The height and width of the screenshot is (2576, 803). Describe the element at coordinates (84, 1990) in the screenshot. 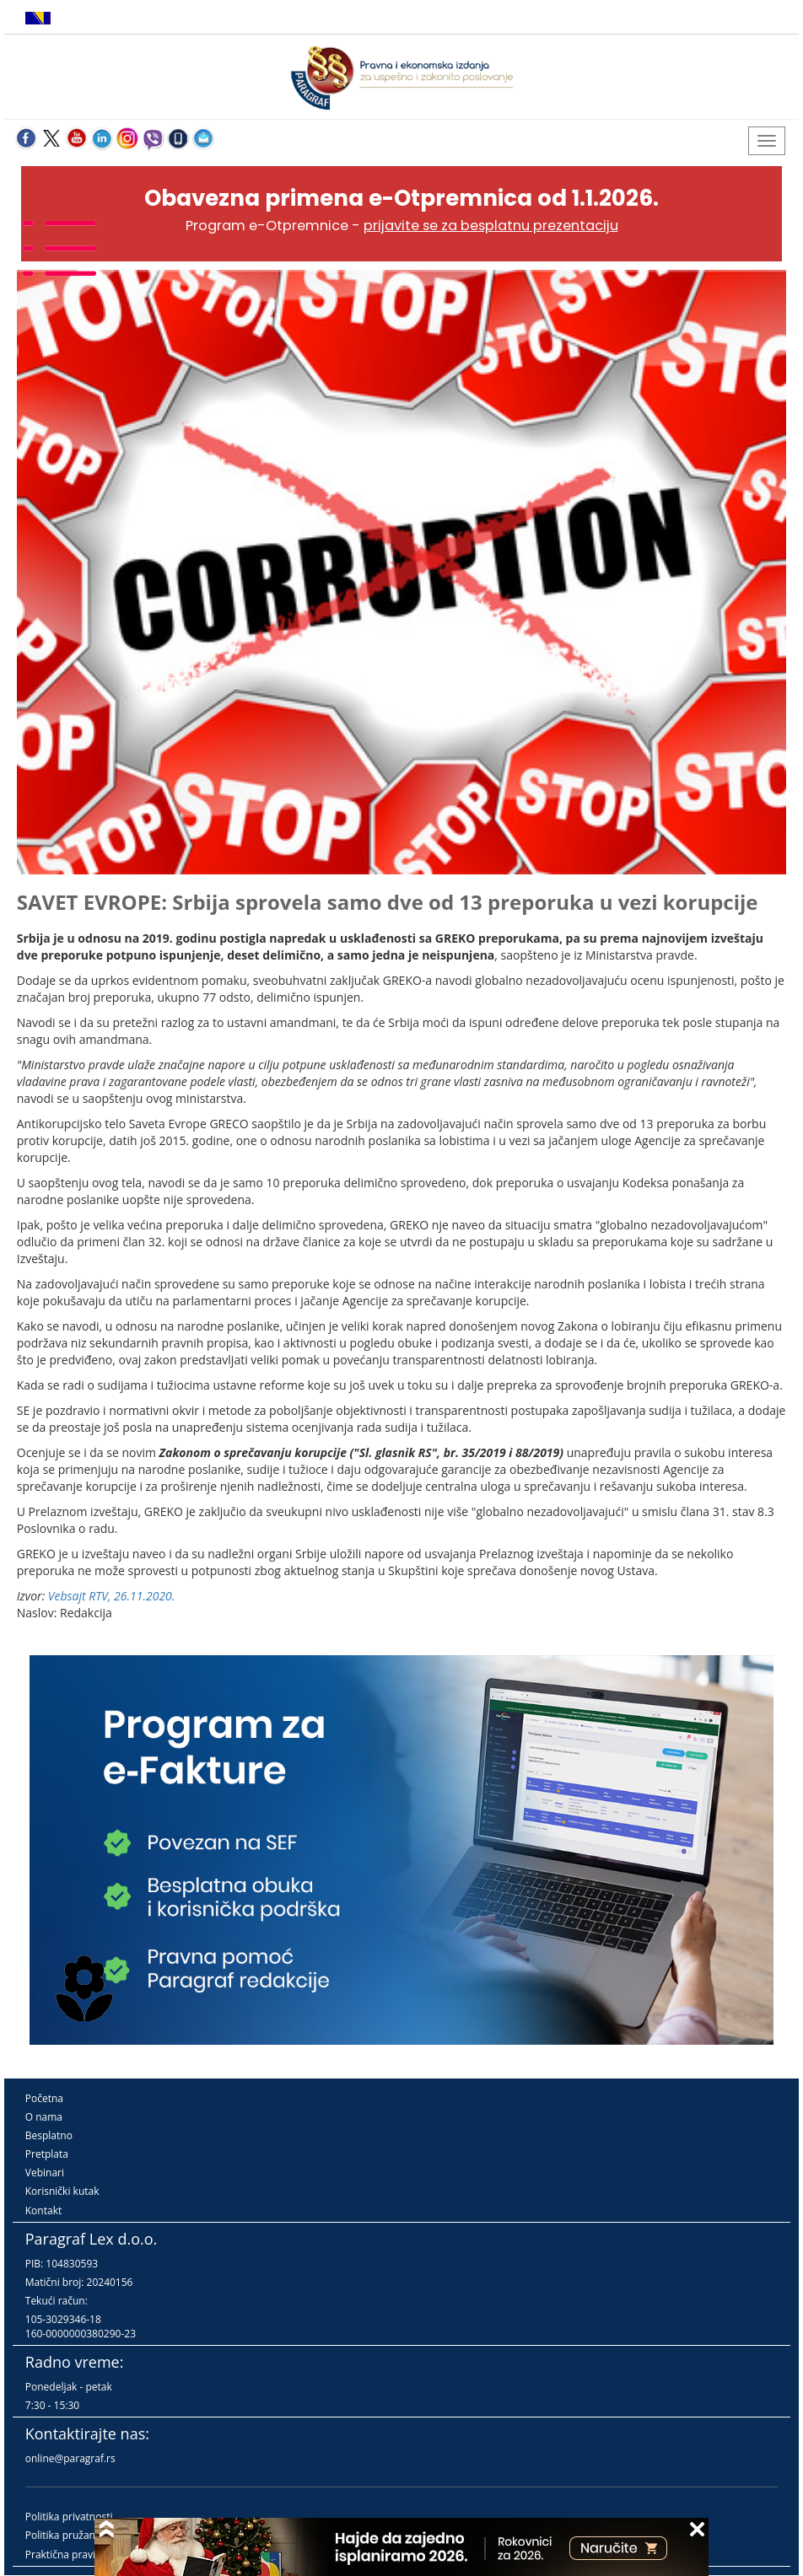

I see `find nearby florists or flower shops` at that location.